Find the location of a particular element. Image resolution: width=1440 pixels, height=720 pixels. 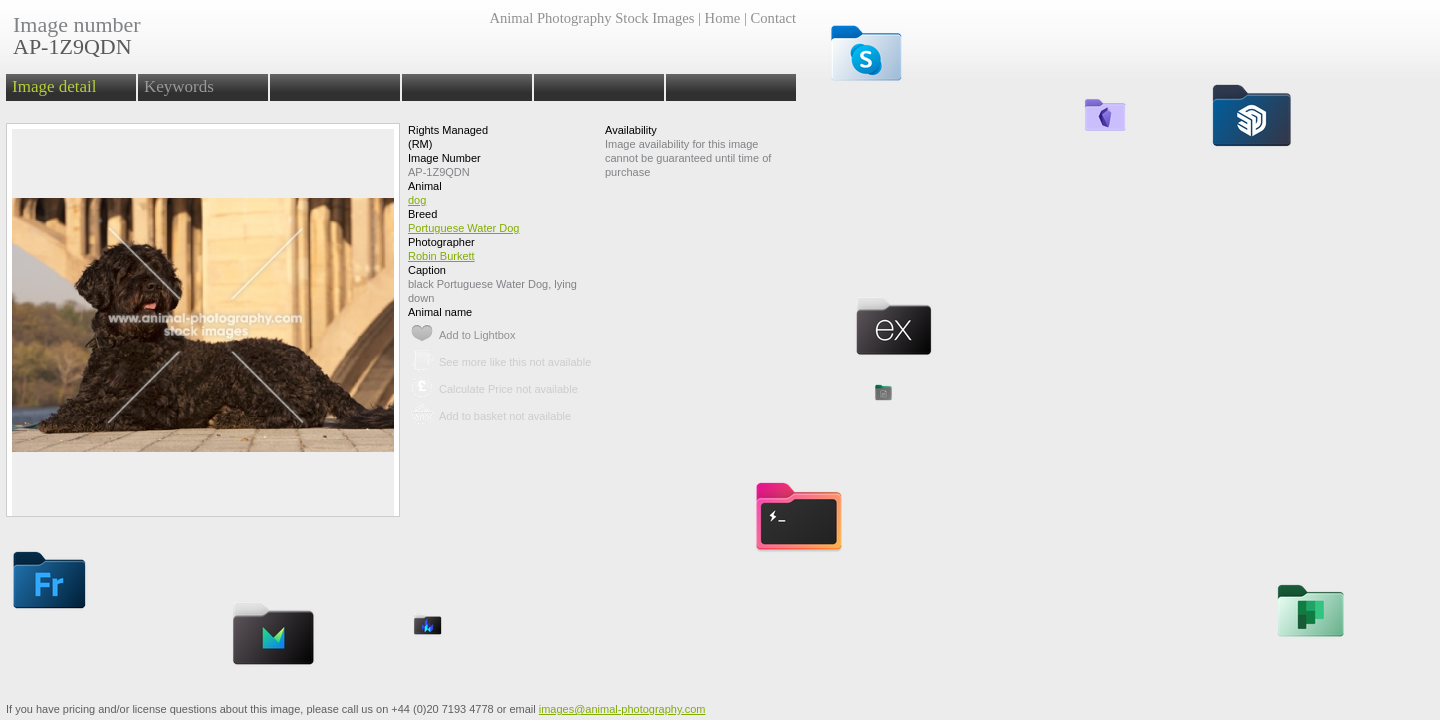

open sketchup project files folder is located at coordinates (1251, 117).